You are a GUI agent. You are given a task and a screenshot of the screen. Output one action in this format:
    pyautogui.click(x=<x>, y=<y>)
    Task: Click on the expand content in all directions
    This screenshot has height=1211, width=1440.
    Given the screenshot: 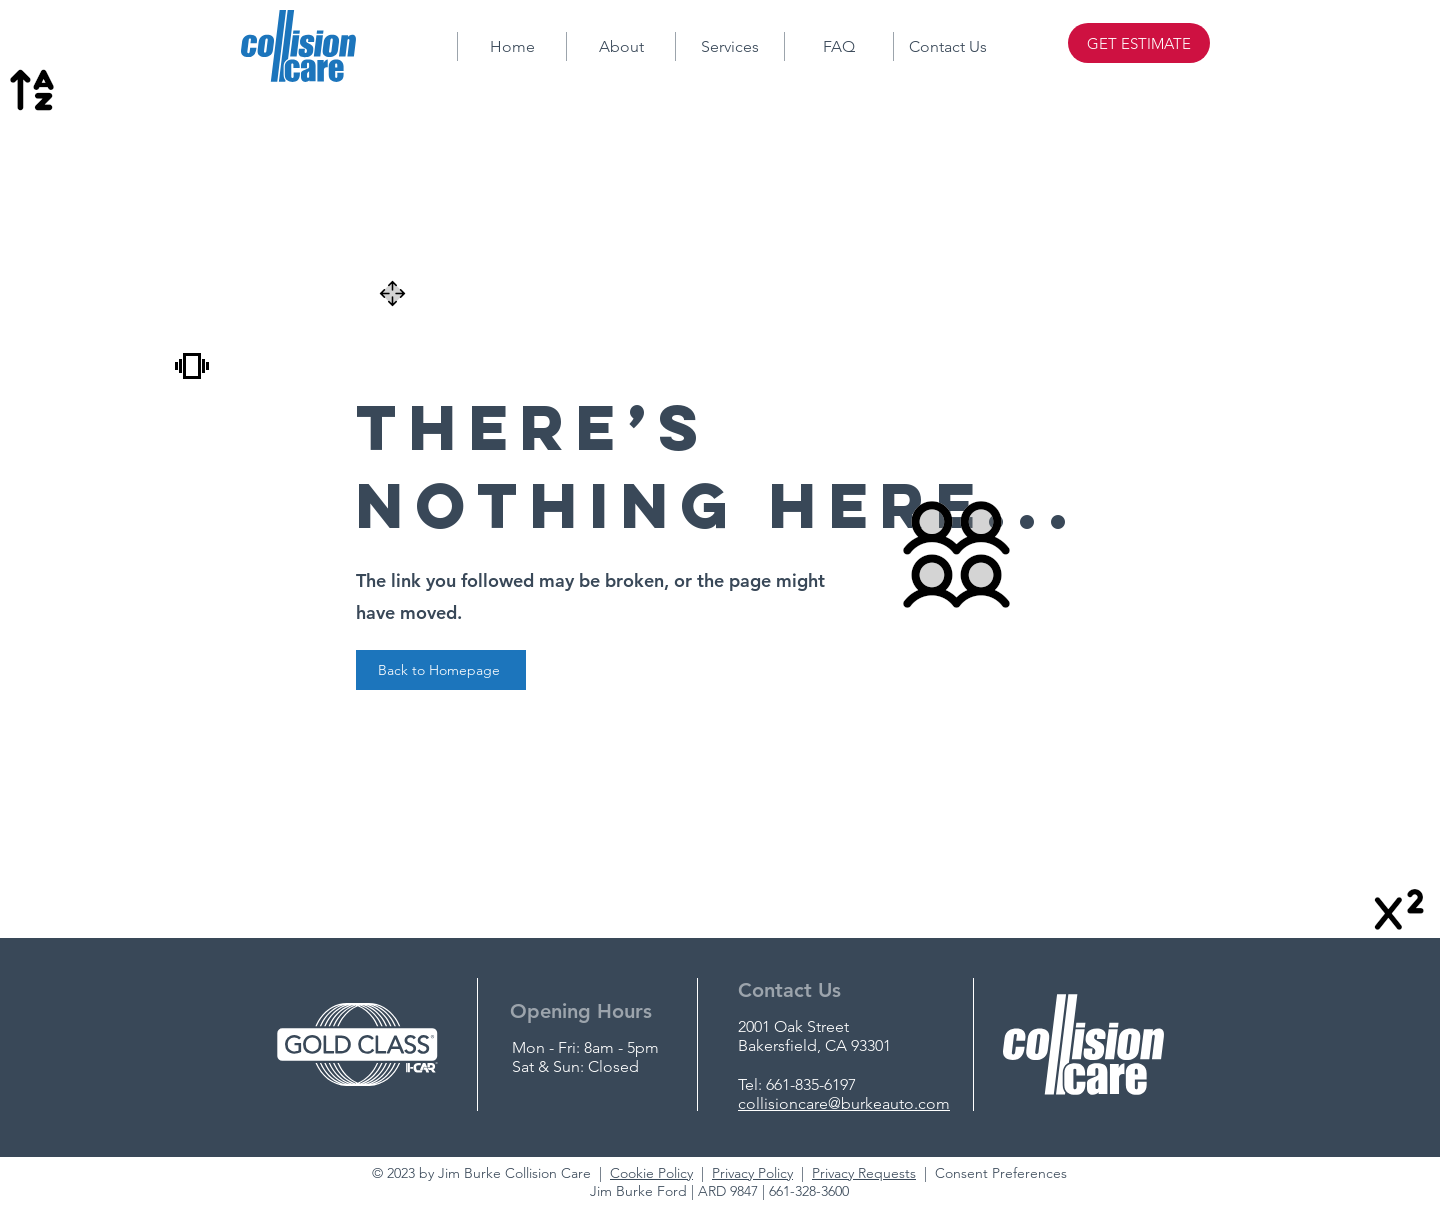 What is the action you would take?
    pyautogui.click(x=392, y=293)
    